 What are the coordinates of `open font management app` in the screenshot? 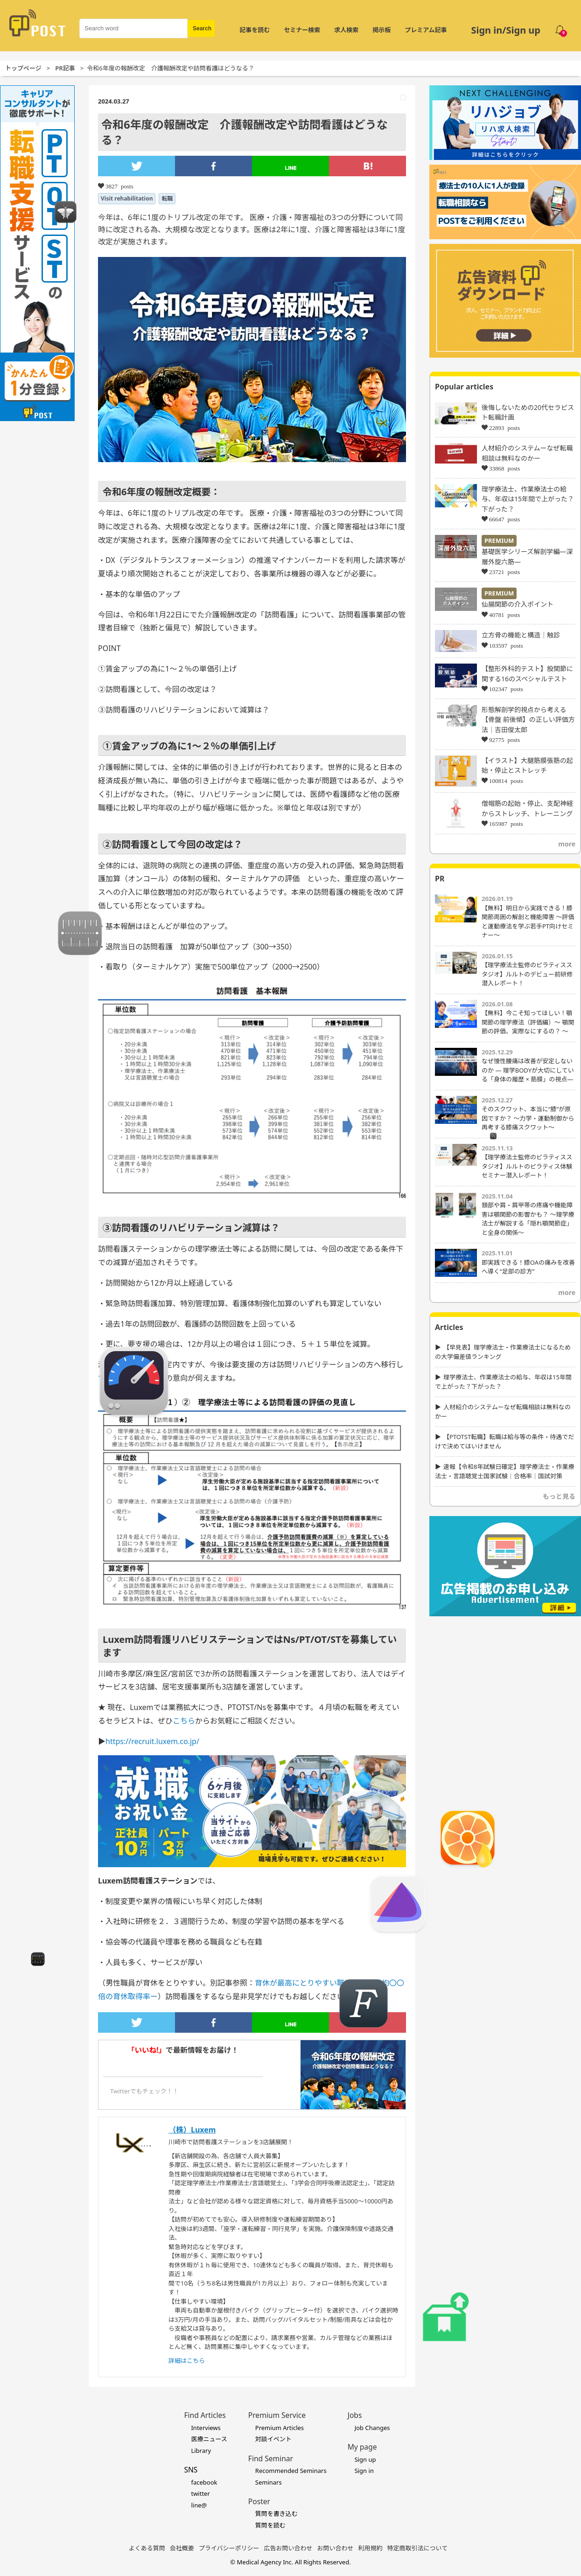 It's located at (364, 2003).